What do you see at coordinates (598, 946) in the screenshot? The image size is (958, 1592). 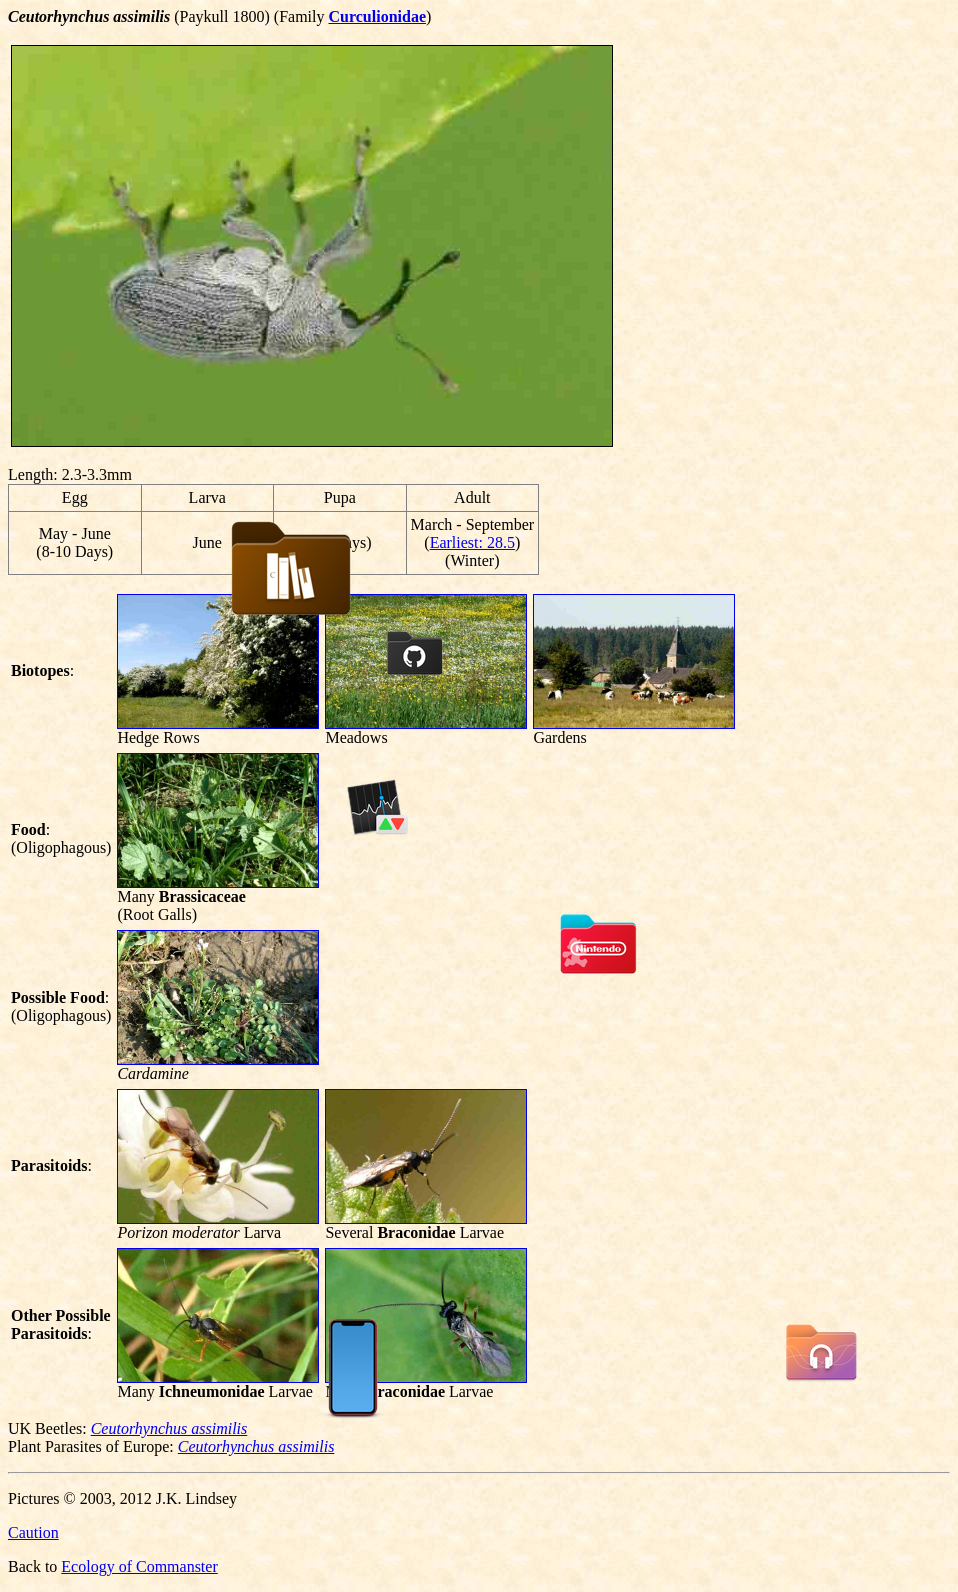 I see `open folder containing Nintendo games or files` at bounding box center [598, 946].